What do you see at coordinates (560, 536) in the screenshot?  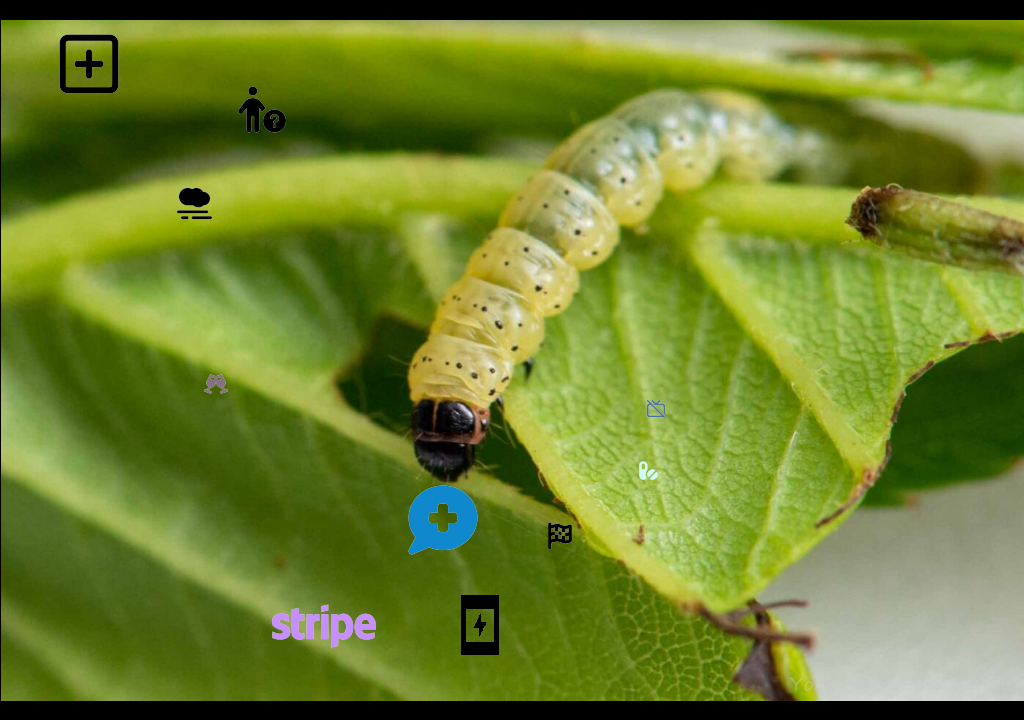 I see `indicates completion or finish point` at bounding box center [560, 536].